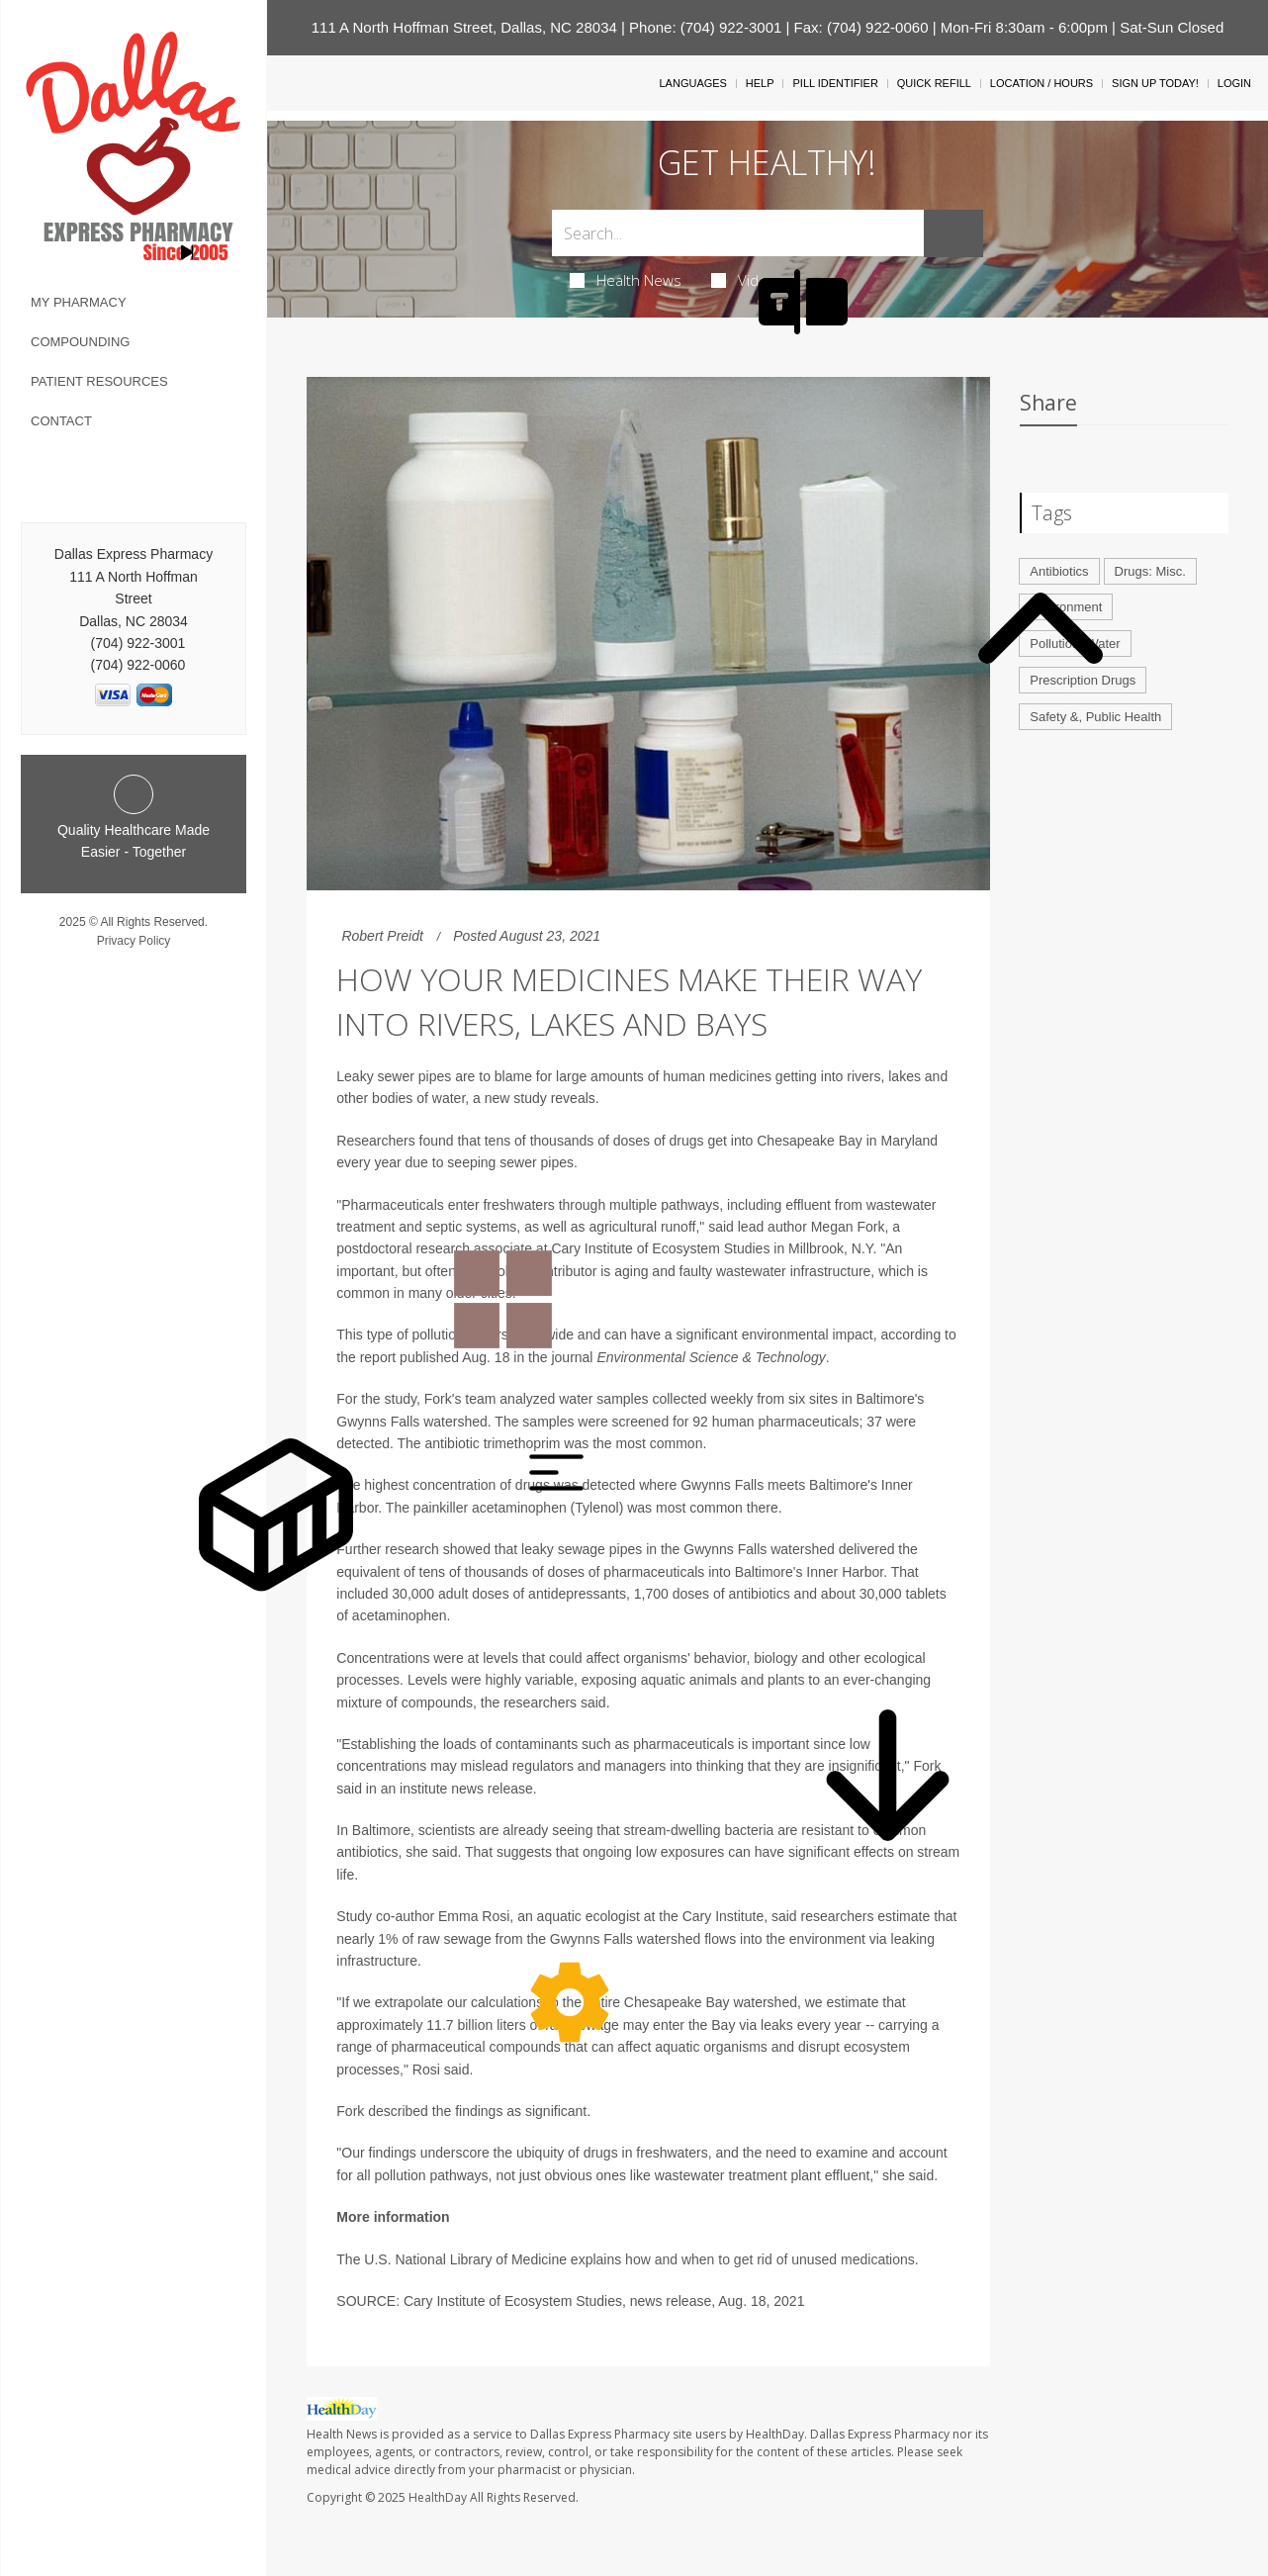  I want to click on view items in grid layout, so click(502, 1299).